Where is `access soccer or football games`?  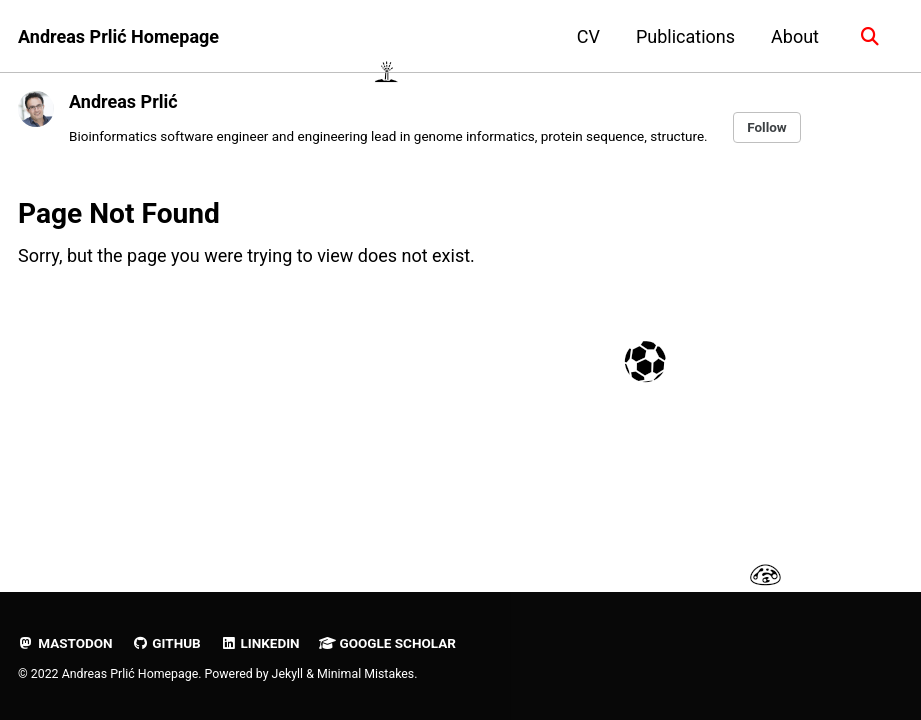
access soccer or football games is located at coordinates (645, 361).